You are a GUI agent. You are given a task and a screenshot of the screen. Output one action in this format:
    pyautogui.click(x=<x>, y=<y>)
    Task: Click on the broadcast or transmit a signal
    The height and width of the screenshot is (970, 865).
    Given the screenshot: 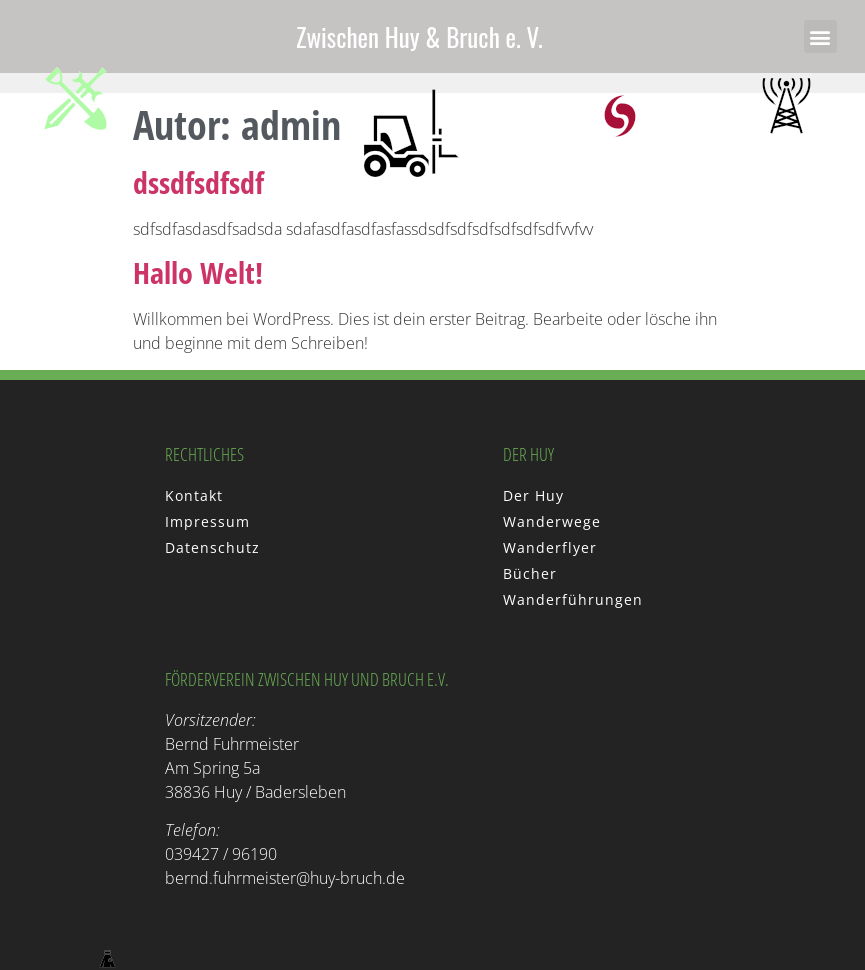 What is the action you would take?
    pyautogui.click(x=786, y=106)
    